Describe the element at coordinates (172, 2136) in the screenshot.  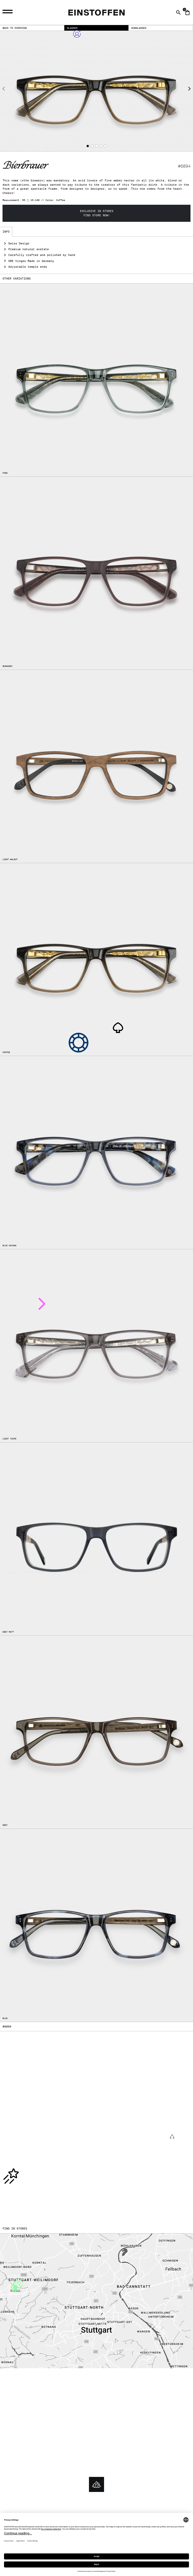
I see `split content into multiple paths` at that location.